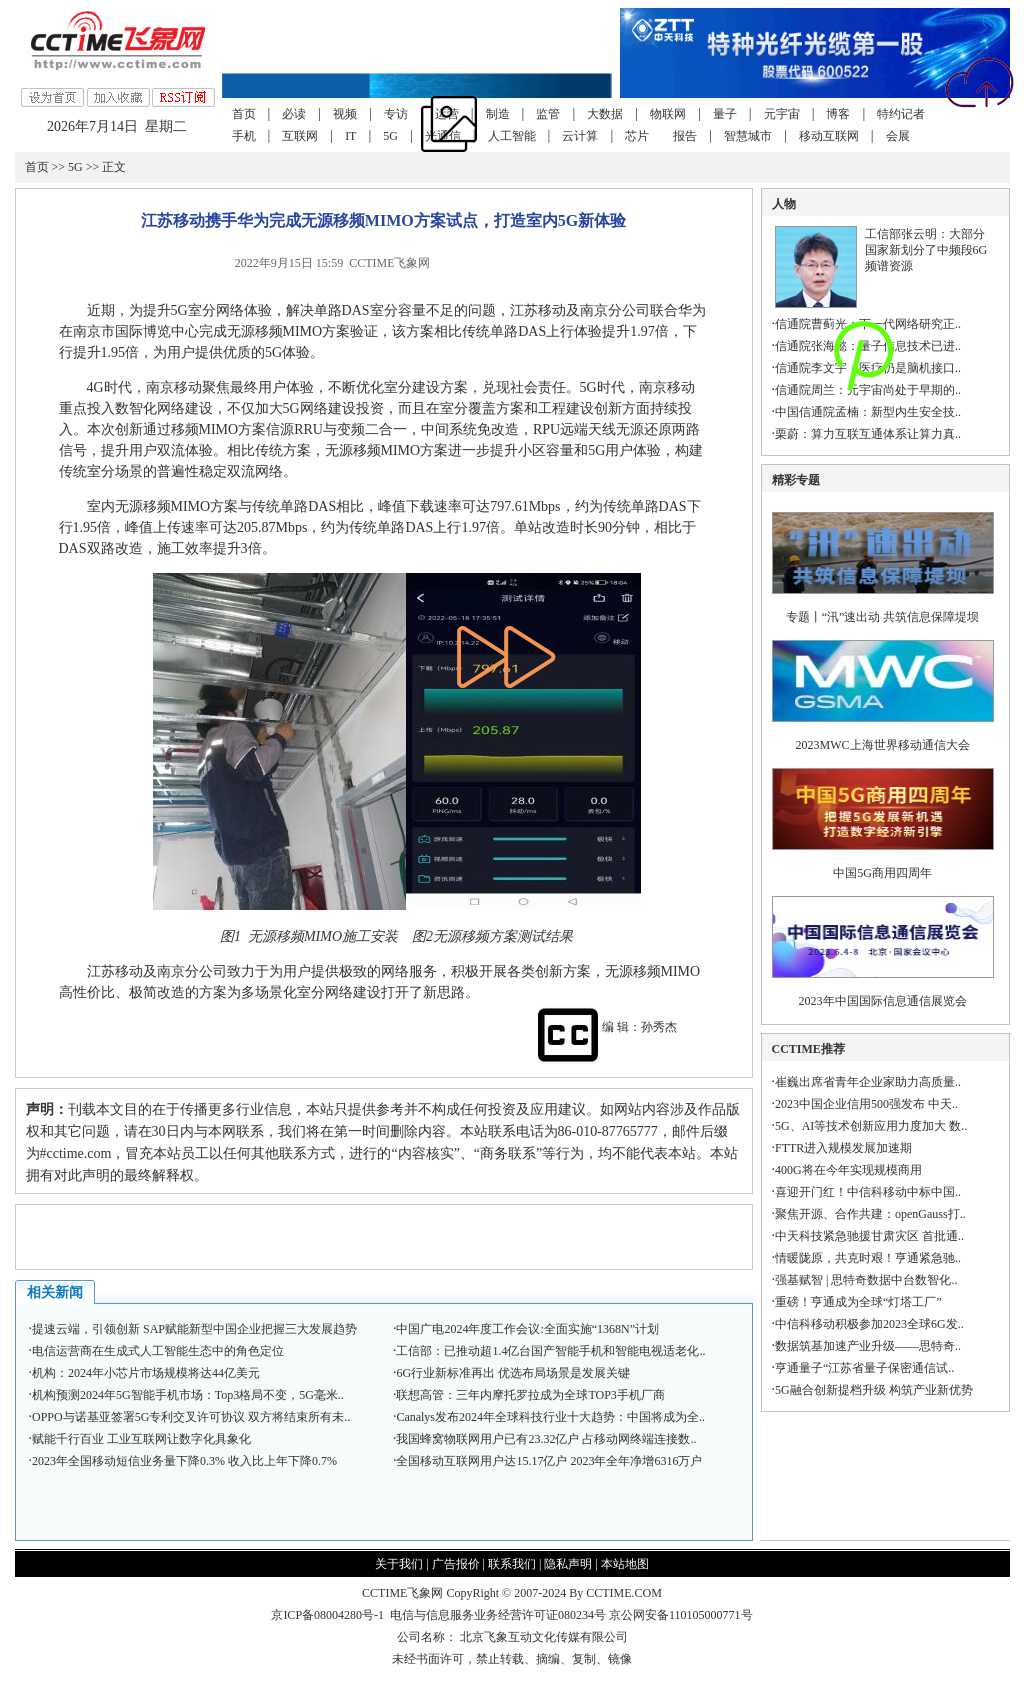 The height and width of the screenshot is (1685, 1024). I want to click on view photo gallery, so click(449, 124).